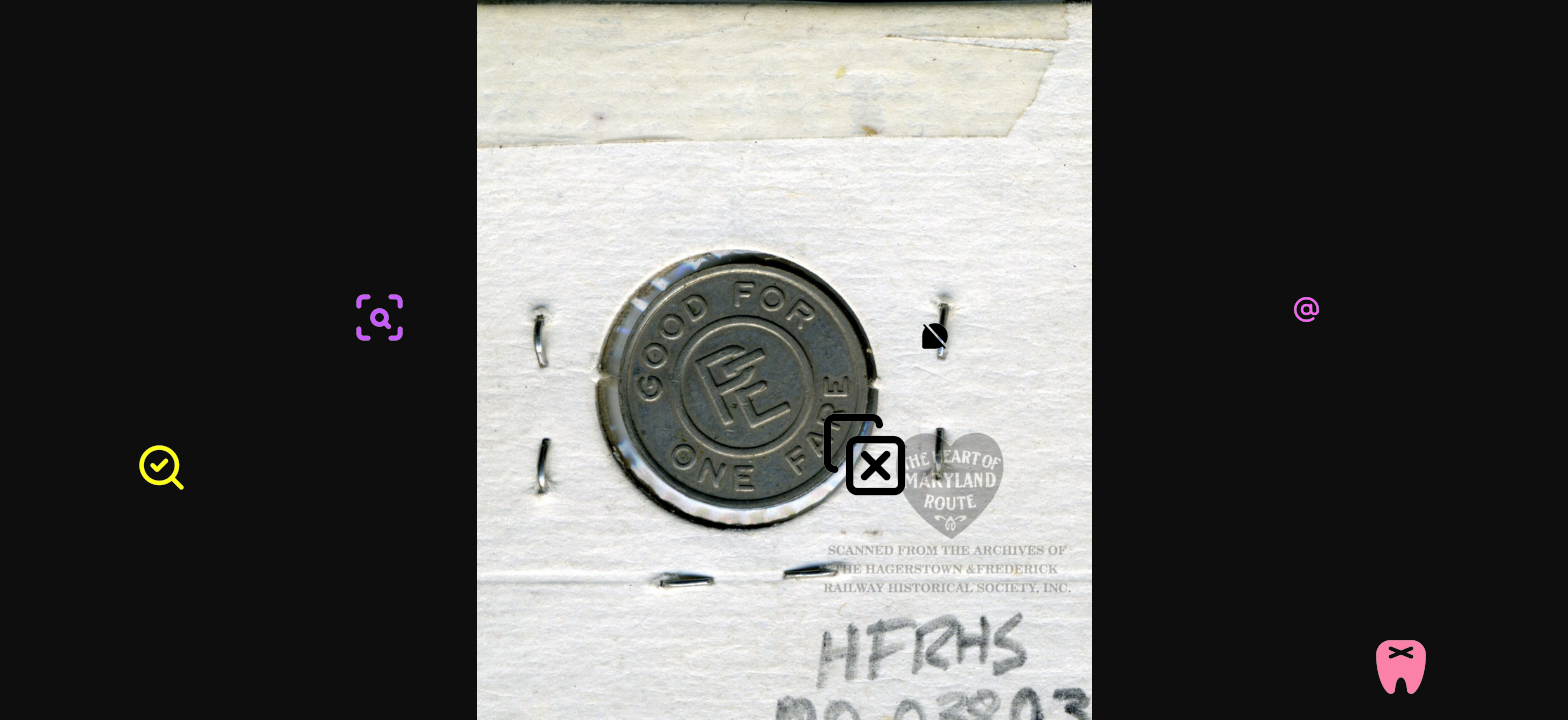  I want to click on cancel or clear clipboard content, so click(864, 454).